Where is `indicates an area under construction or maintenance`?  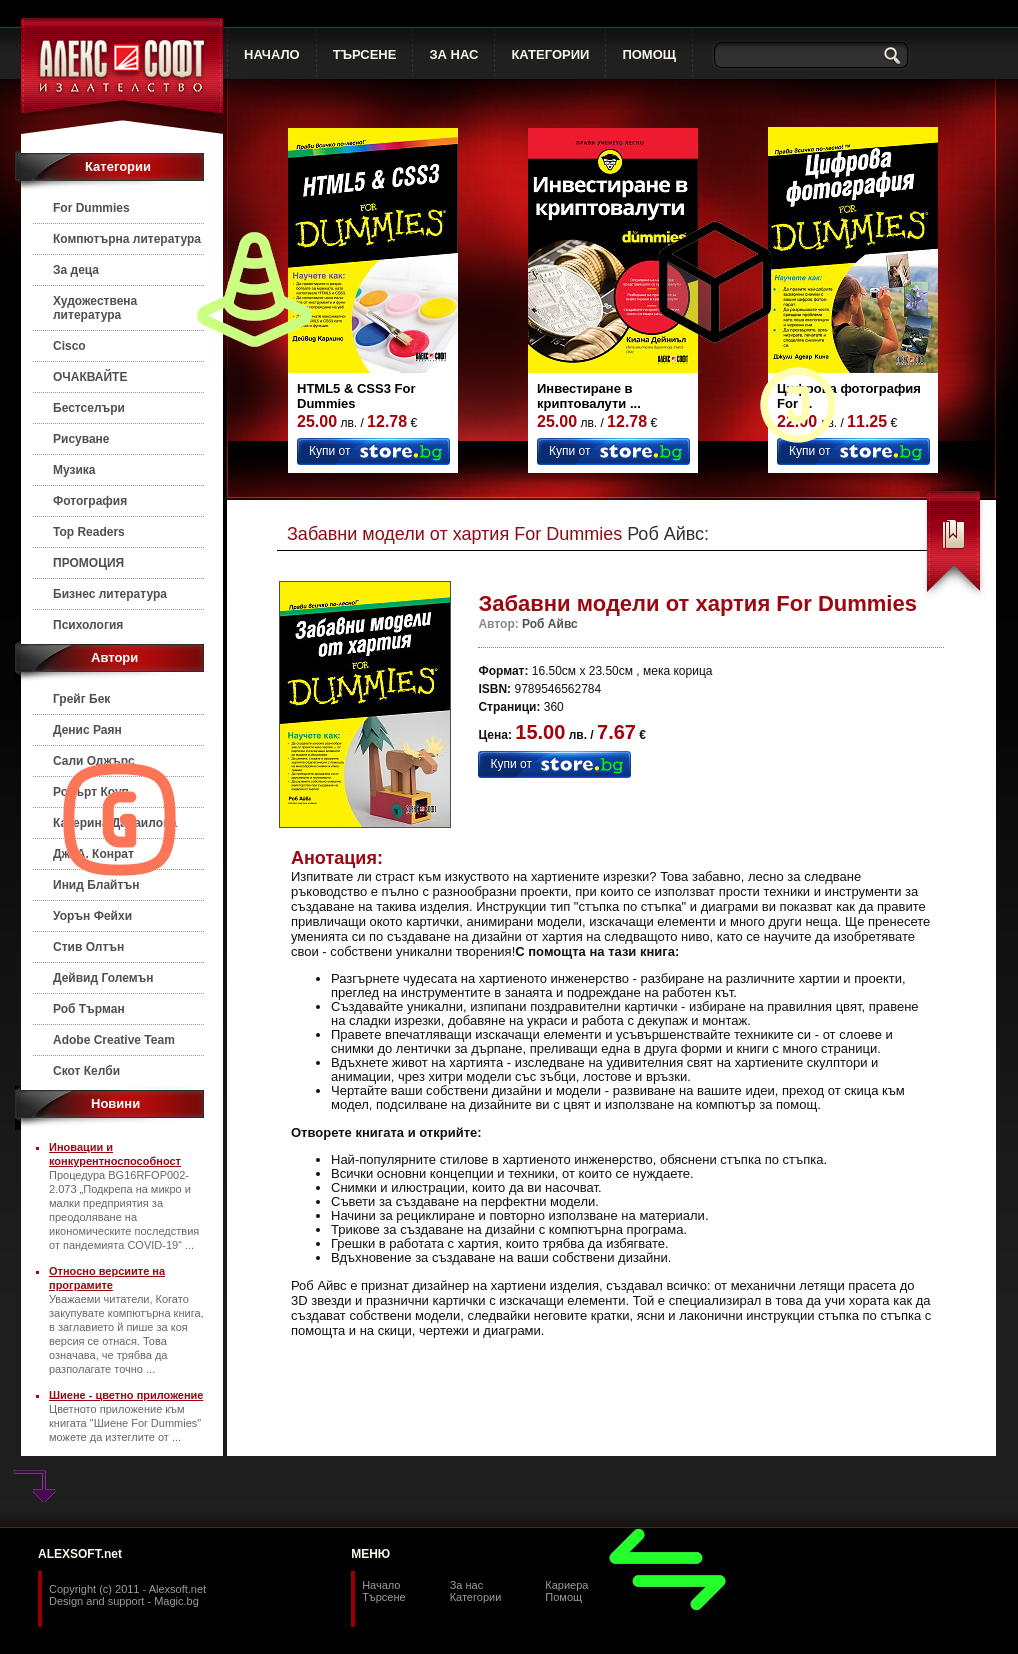
indicates an area under construction or maintenance is located at coordinates (254, 289).